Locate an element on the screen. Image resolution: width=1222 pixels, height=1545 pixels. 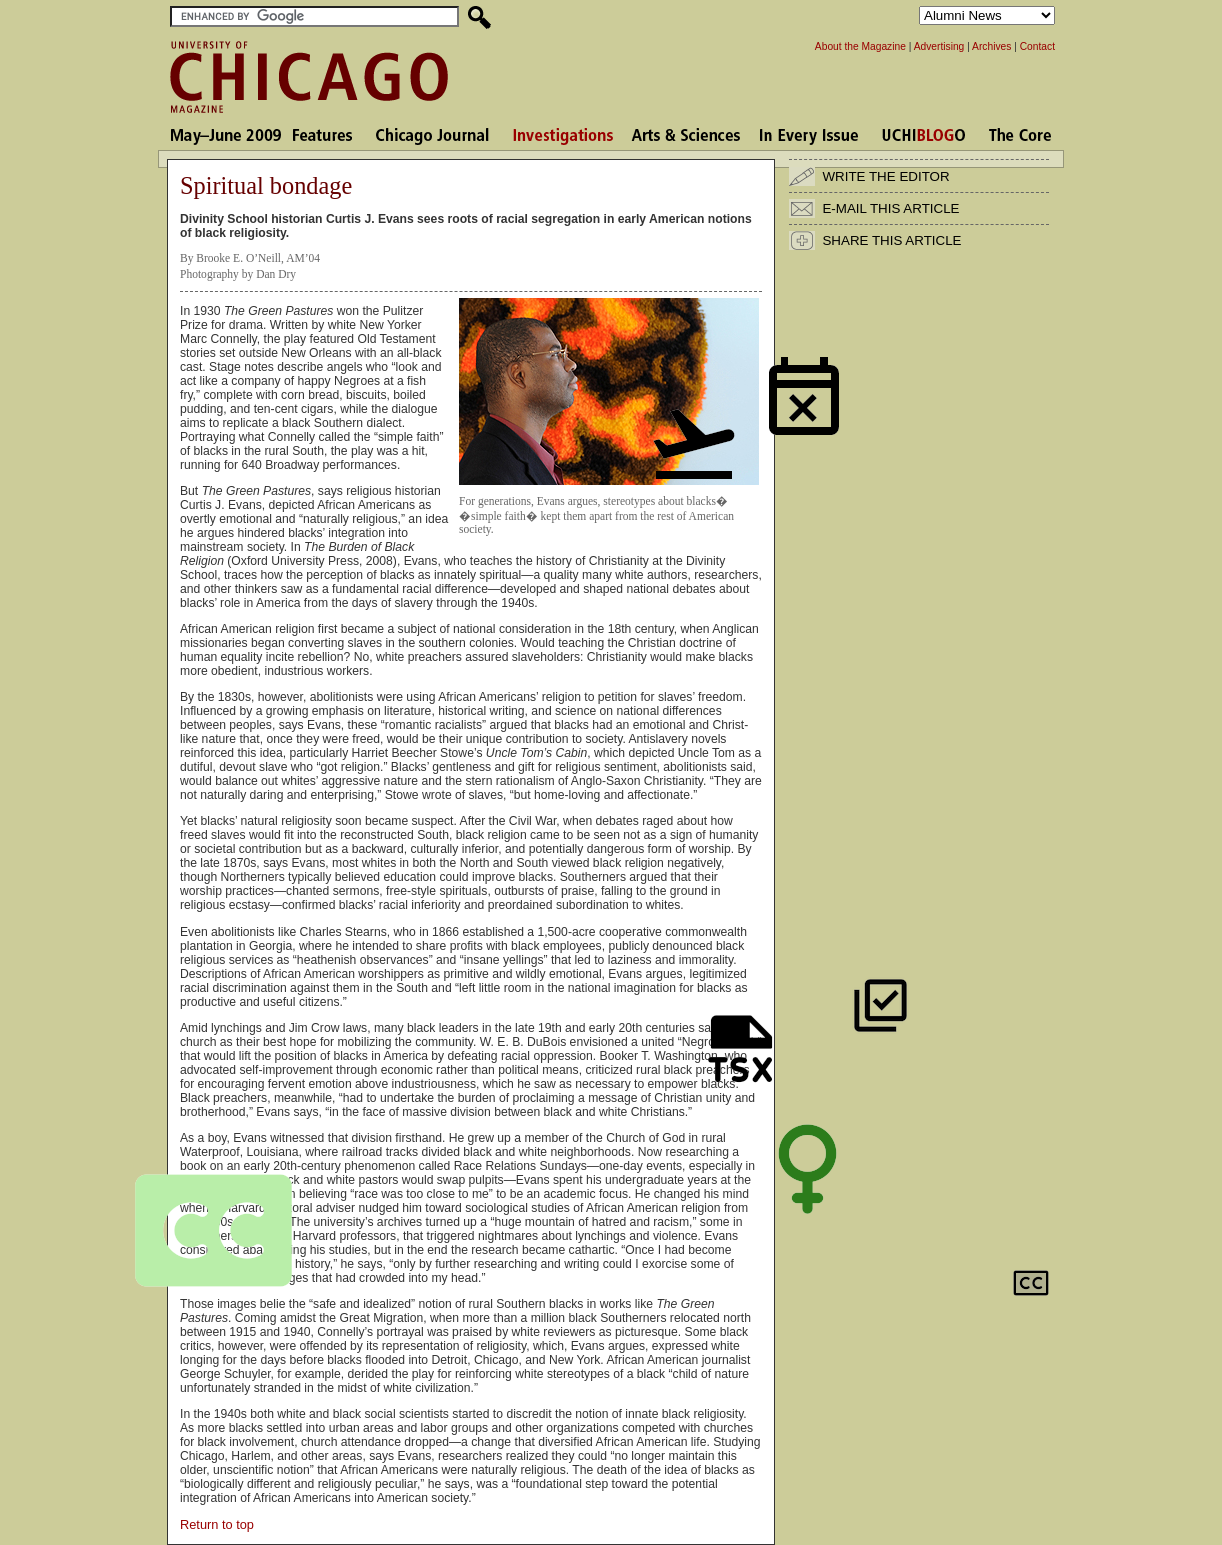
indicates a cancelled or unavailable event is located at coordinates (804, 400).